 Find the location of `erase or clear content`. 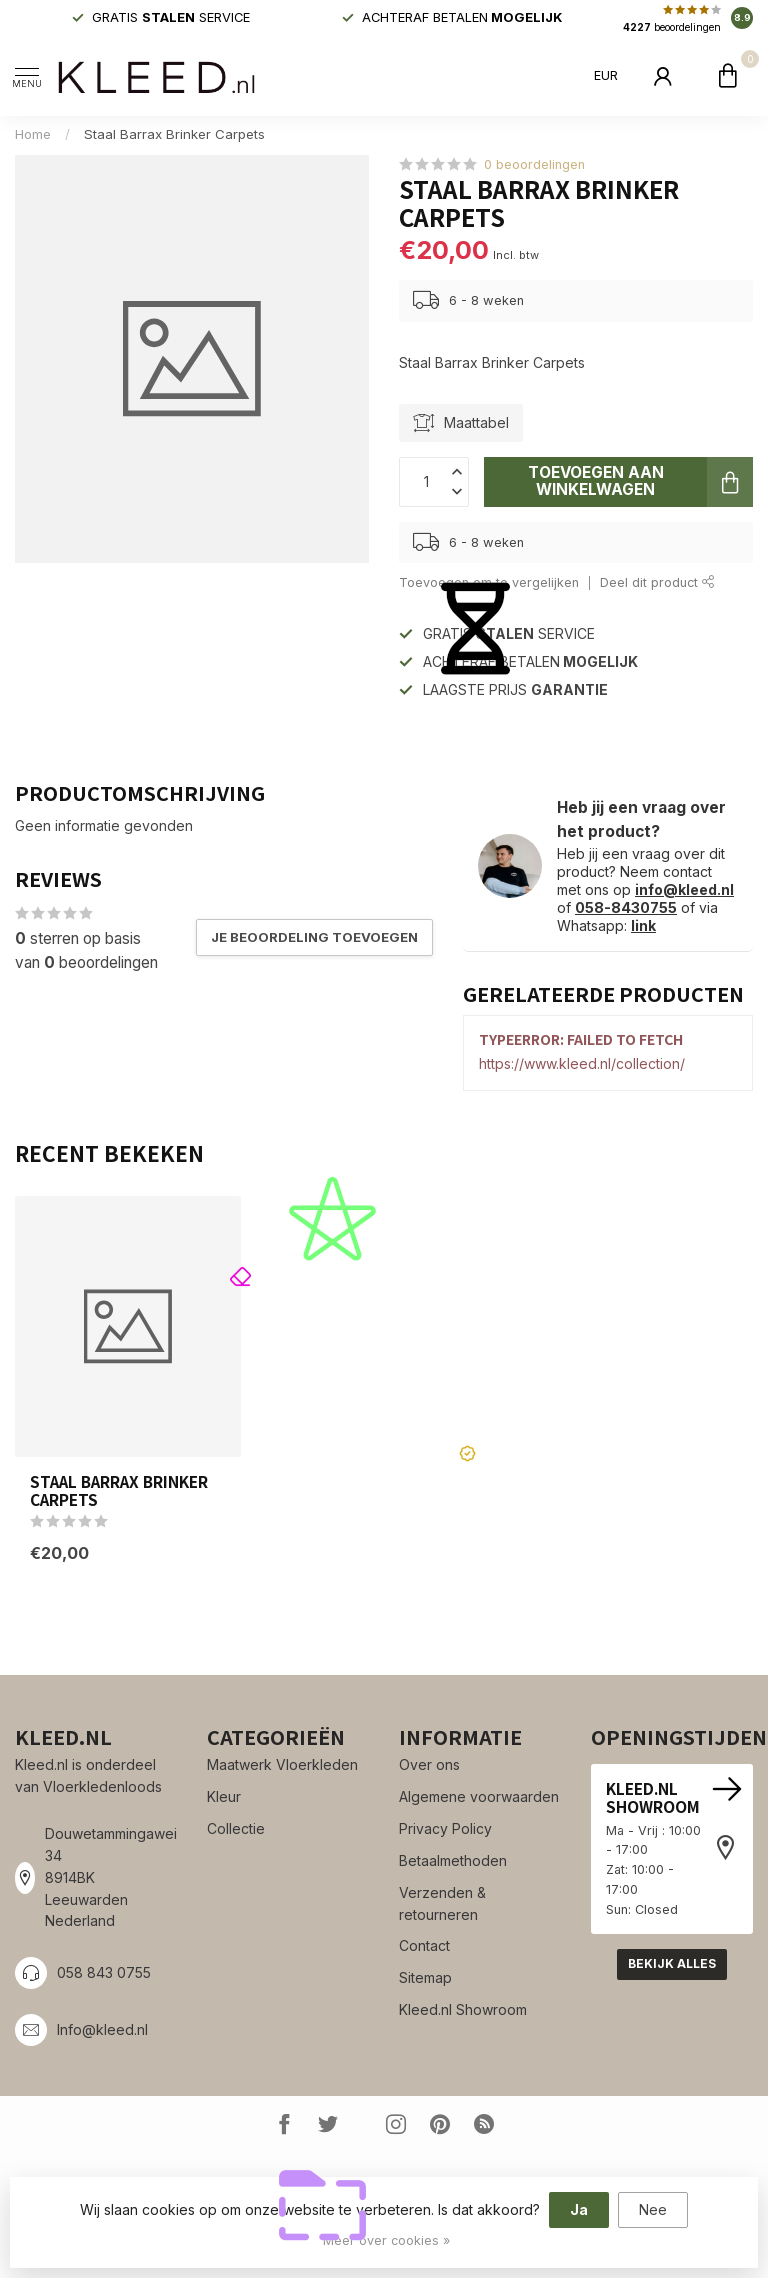

erase or clear content is located at coordinates (240, 1276).